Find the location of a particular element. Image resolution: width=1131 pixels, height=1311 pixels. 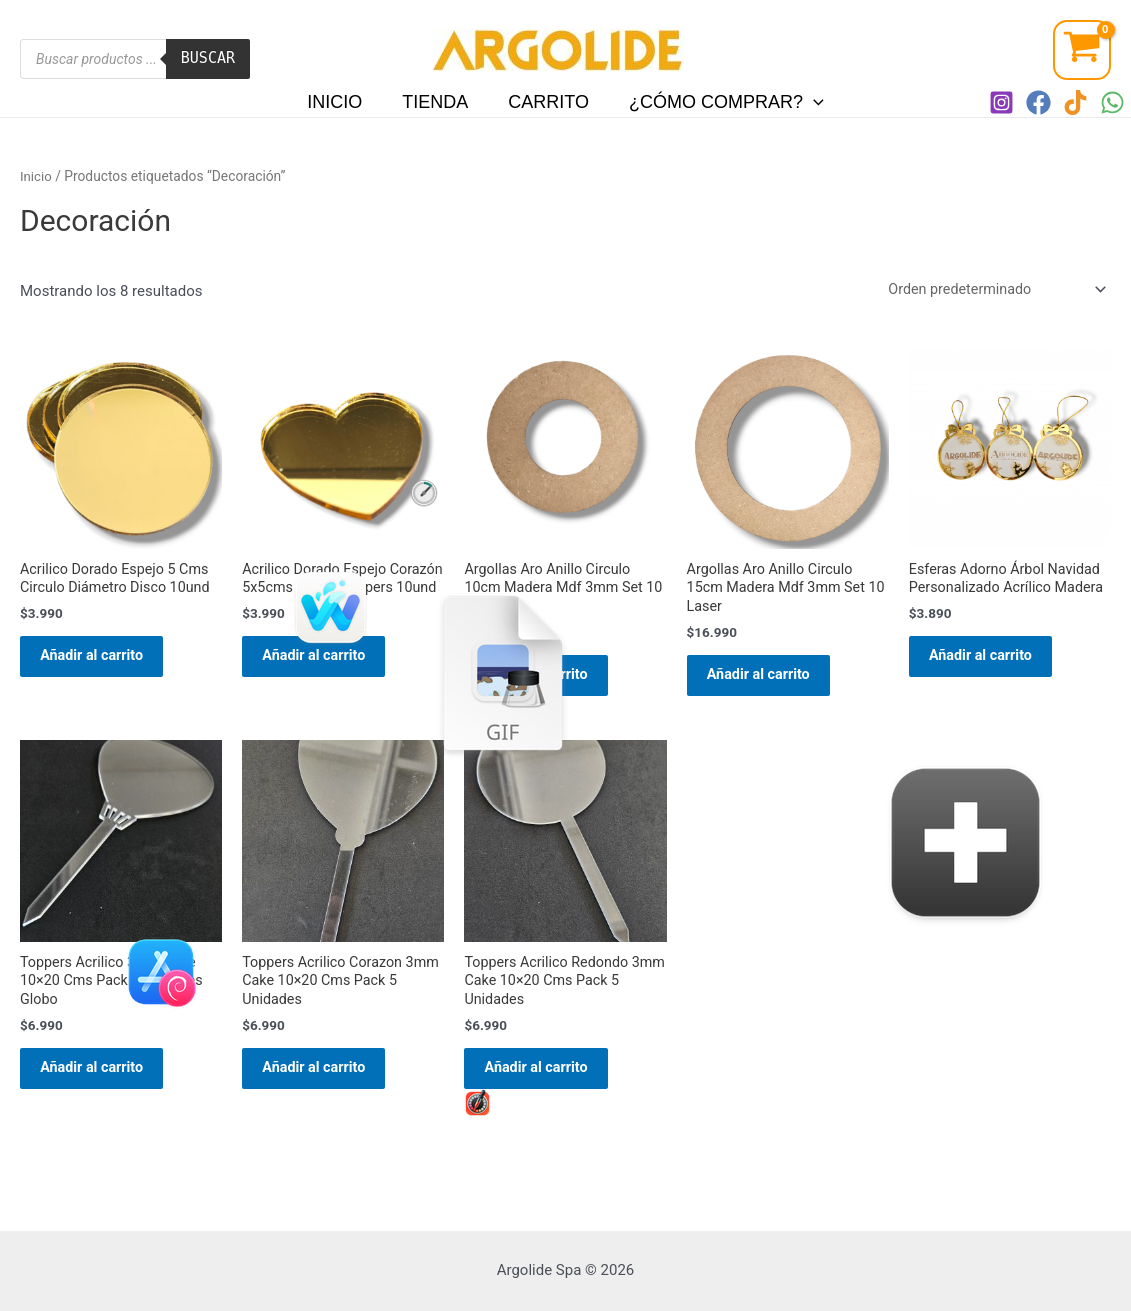

open the debian software center is located at coordinates (161, 972).